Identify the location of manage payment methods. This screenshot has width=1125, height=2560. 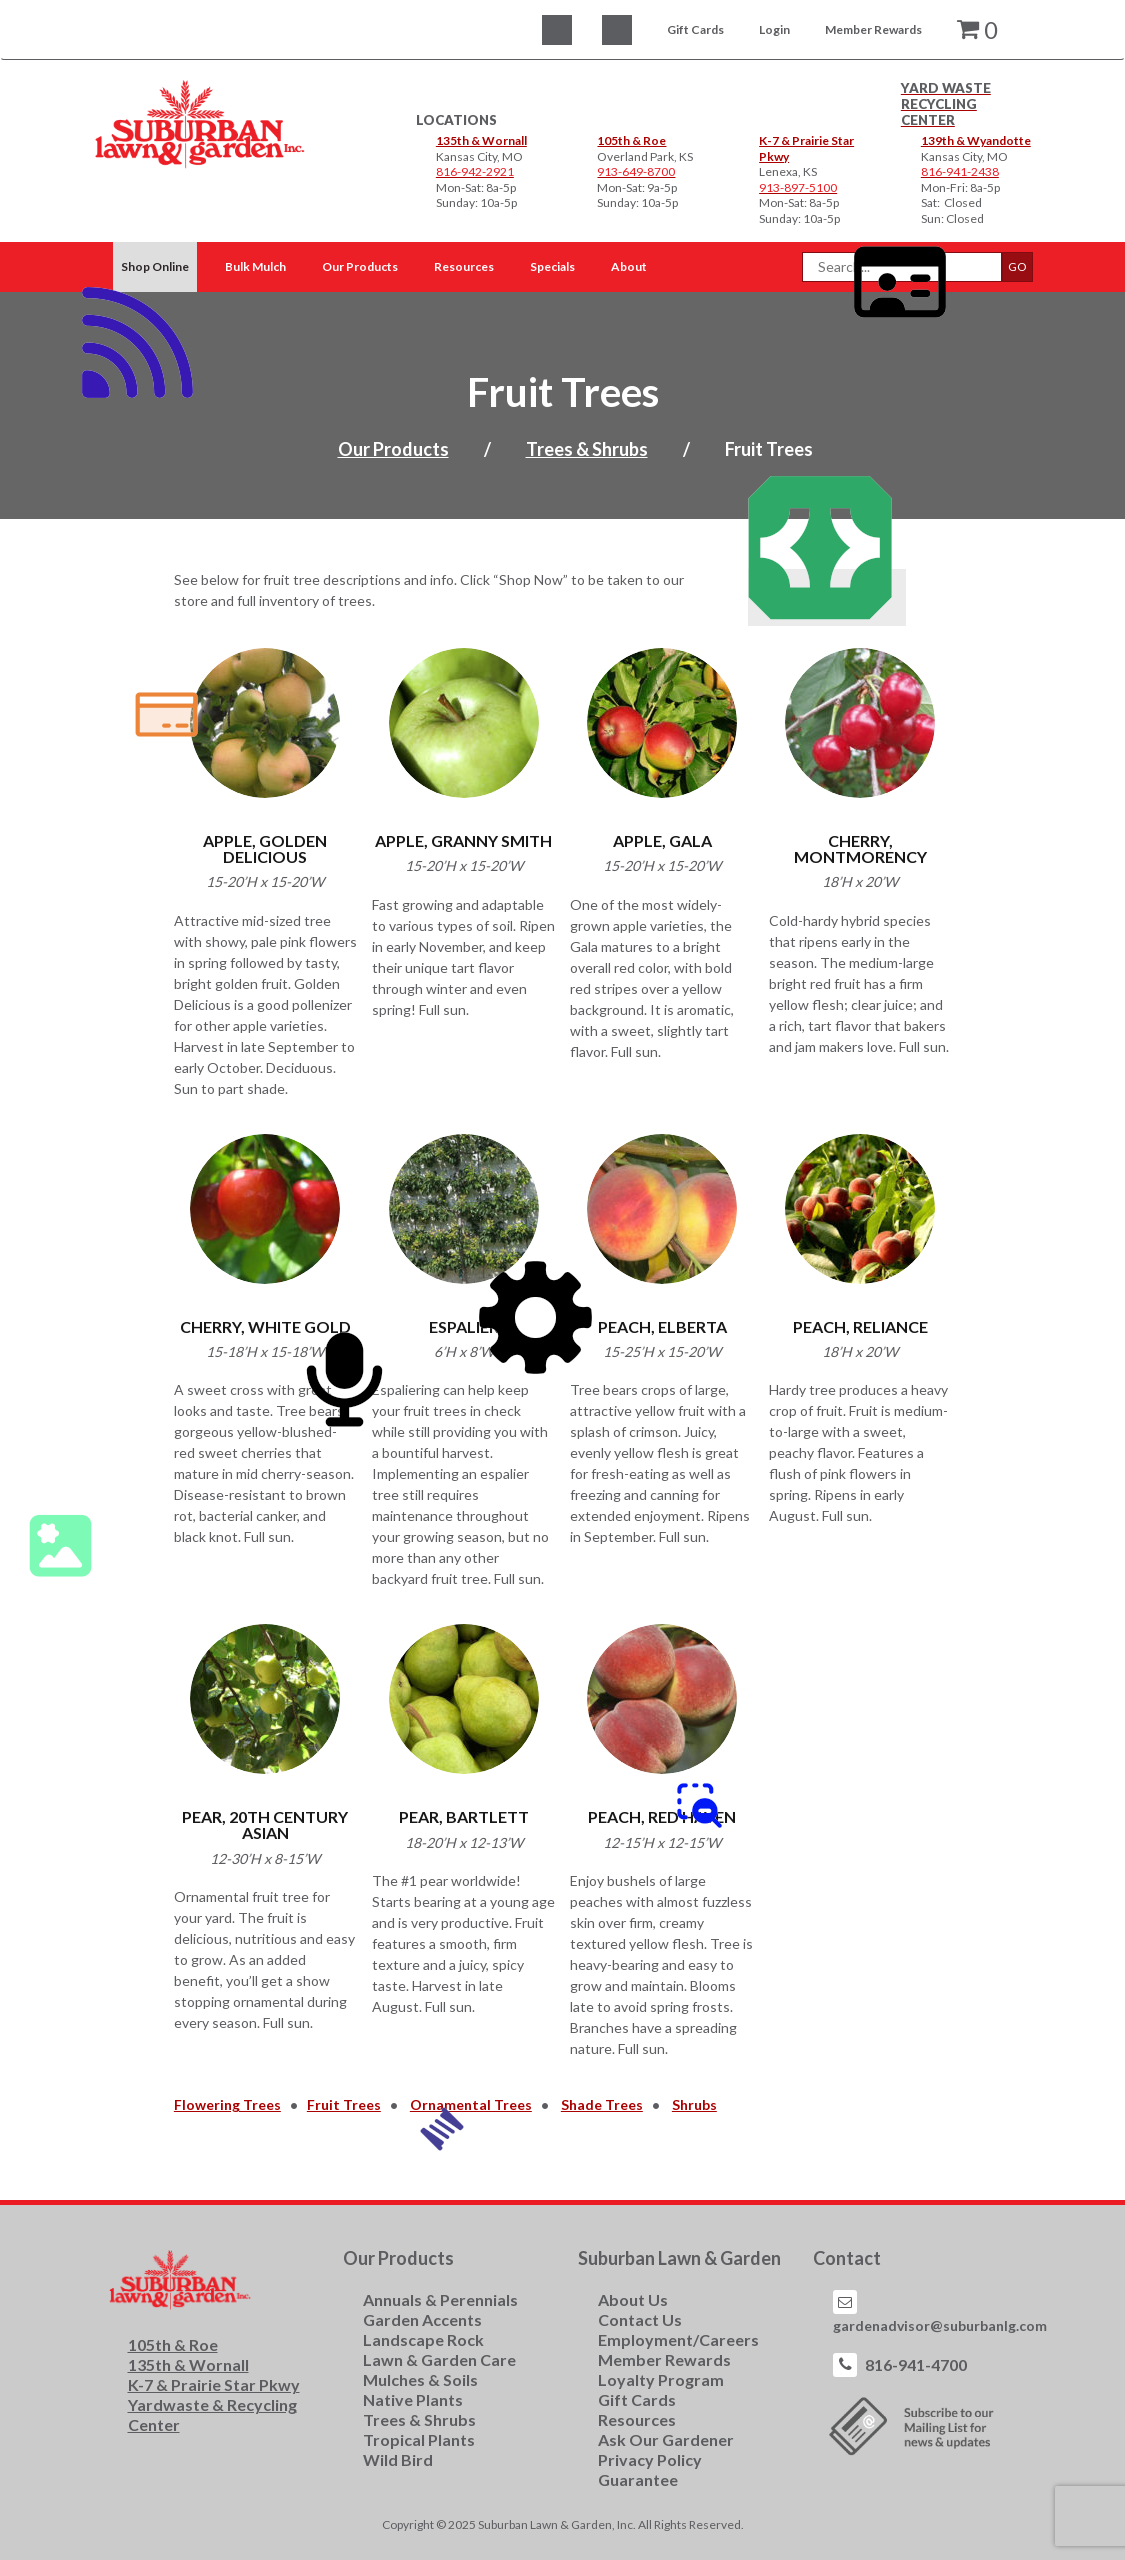
(166, 714).